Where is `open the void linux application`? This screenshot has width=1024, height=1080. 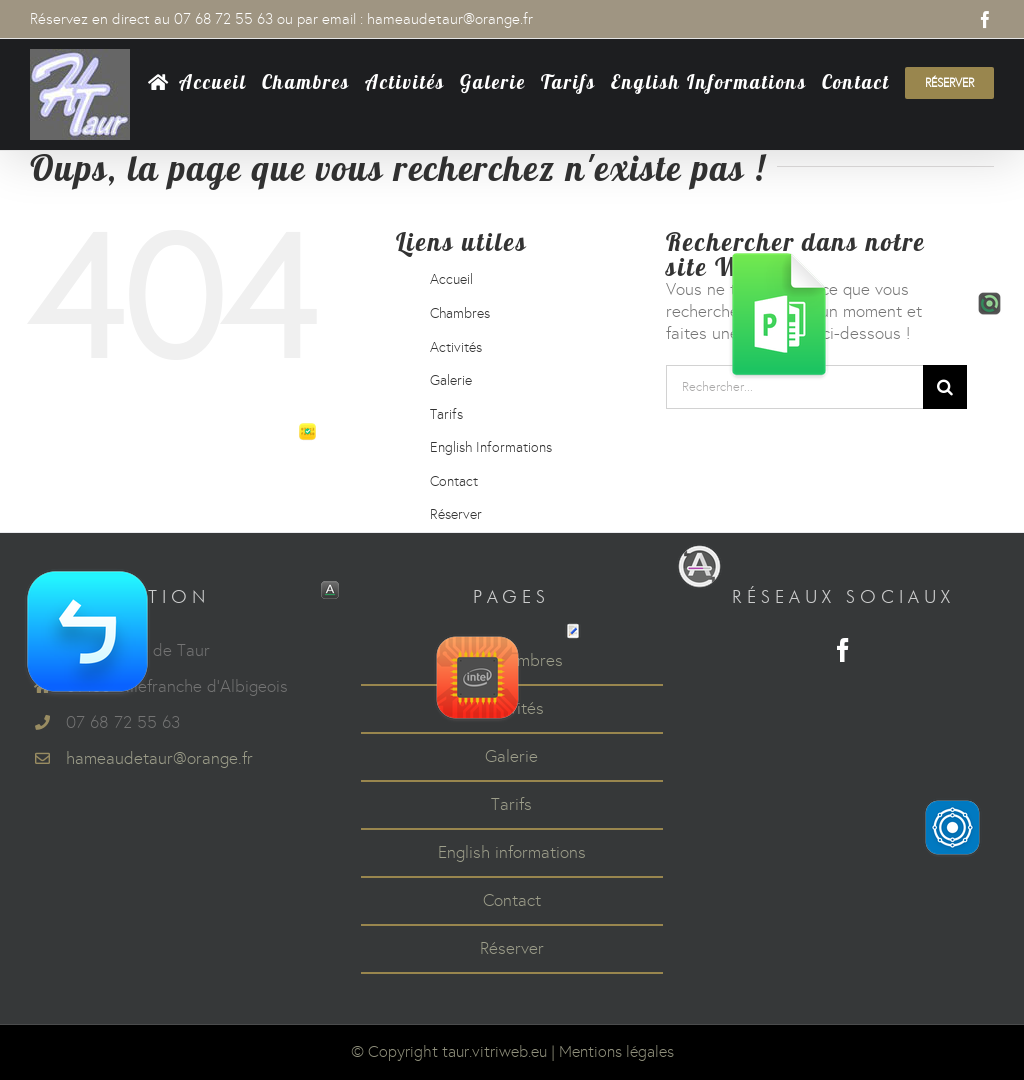 open the void linux application is located at coordinates (989, 303).